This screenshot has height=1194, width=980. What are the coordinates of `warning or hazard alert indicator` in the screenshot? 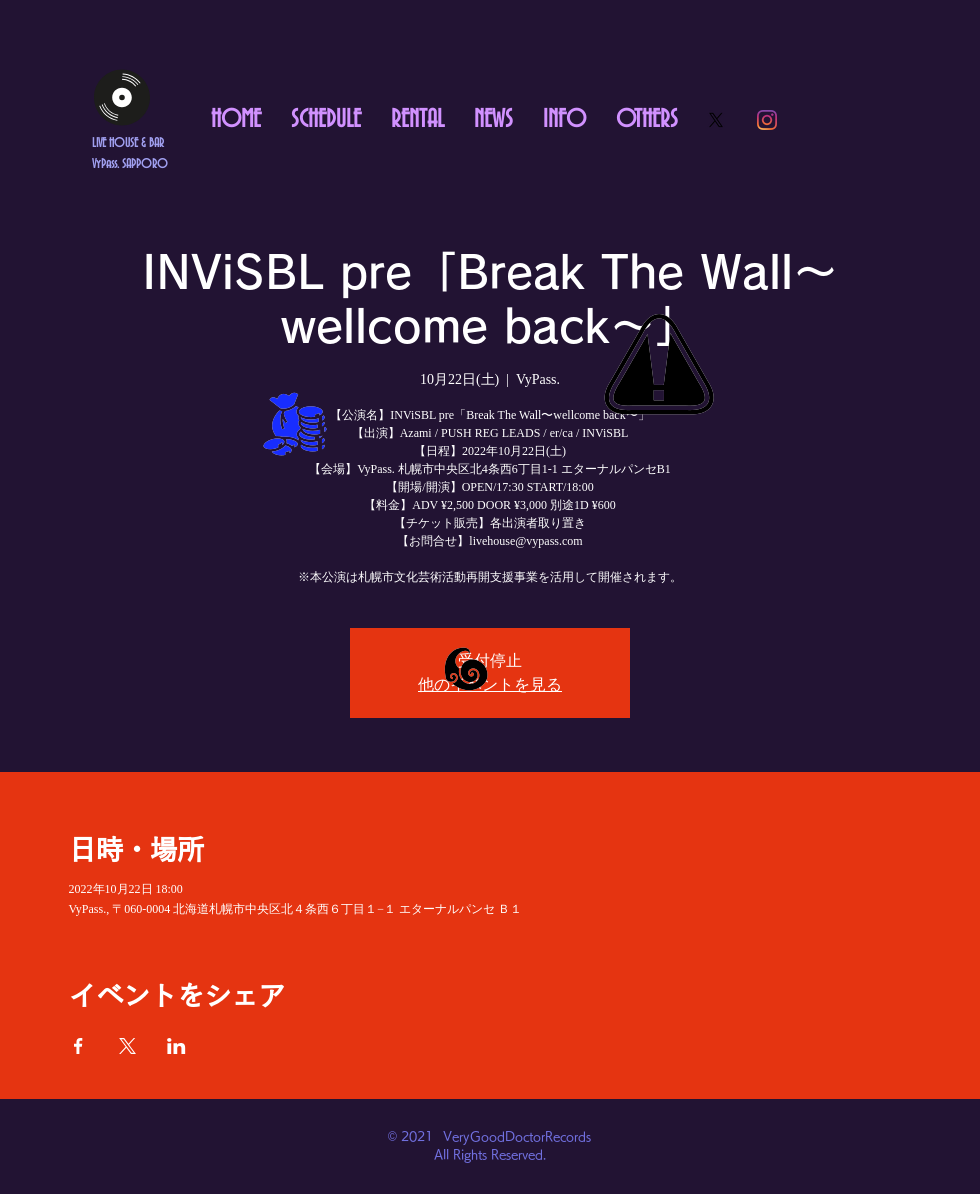 It's located at (659, 365).